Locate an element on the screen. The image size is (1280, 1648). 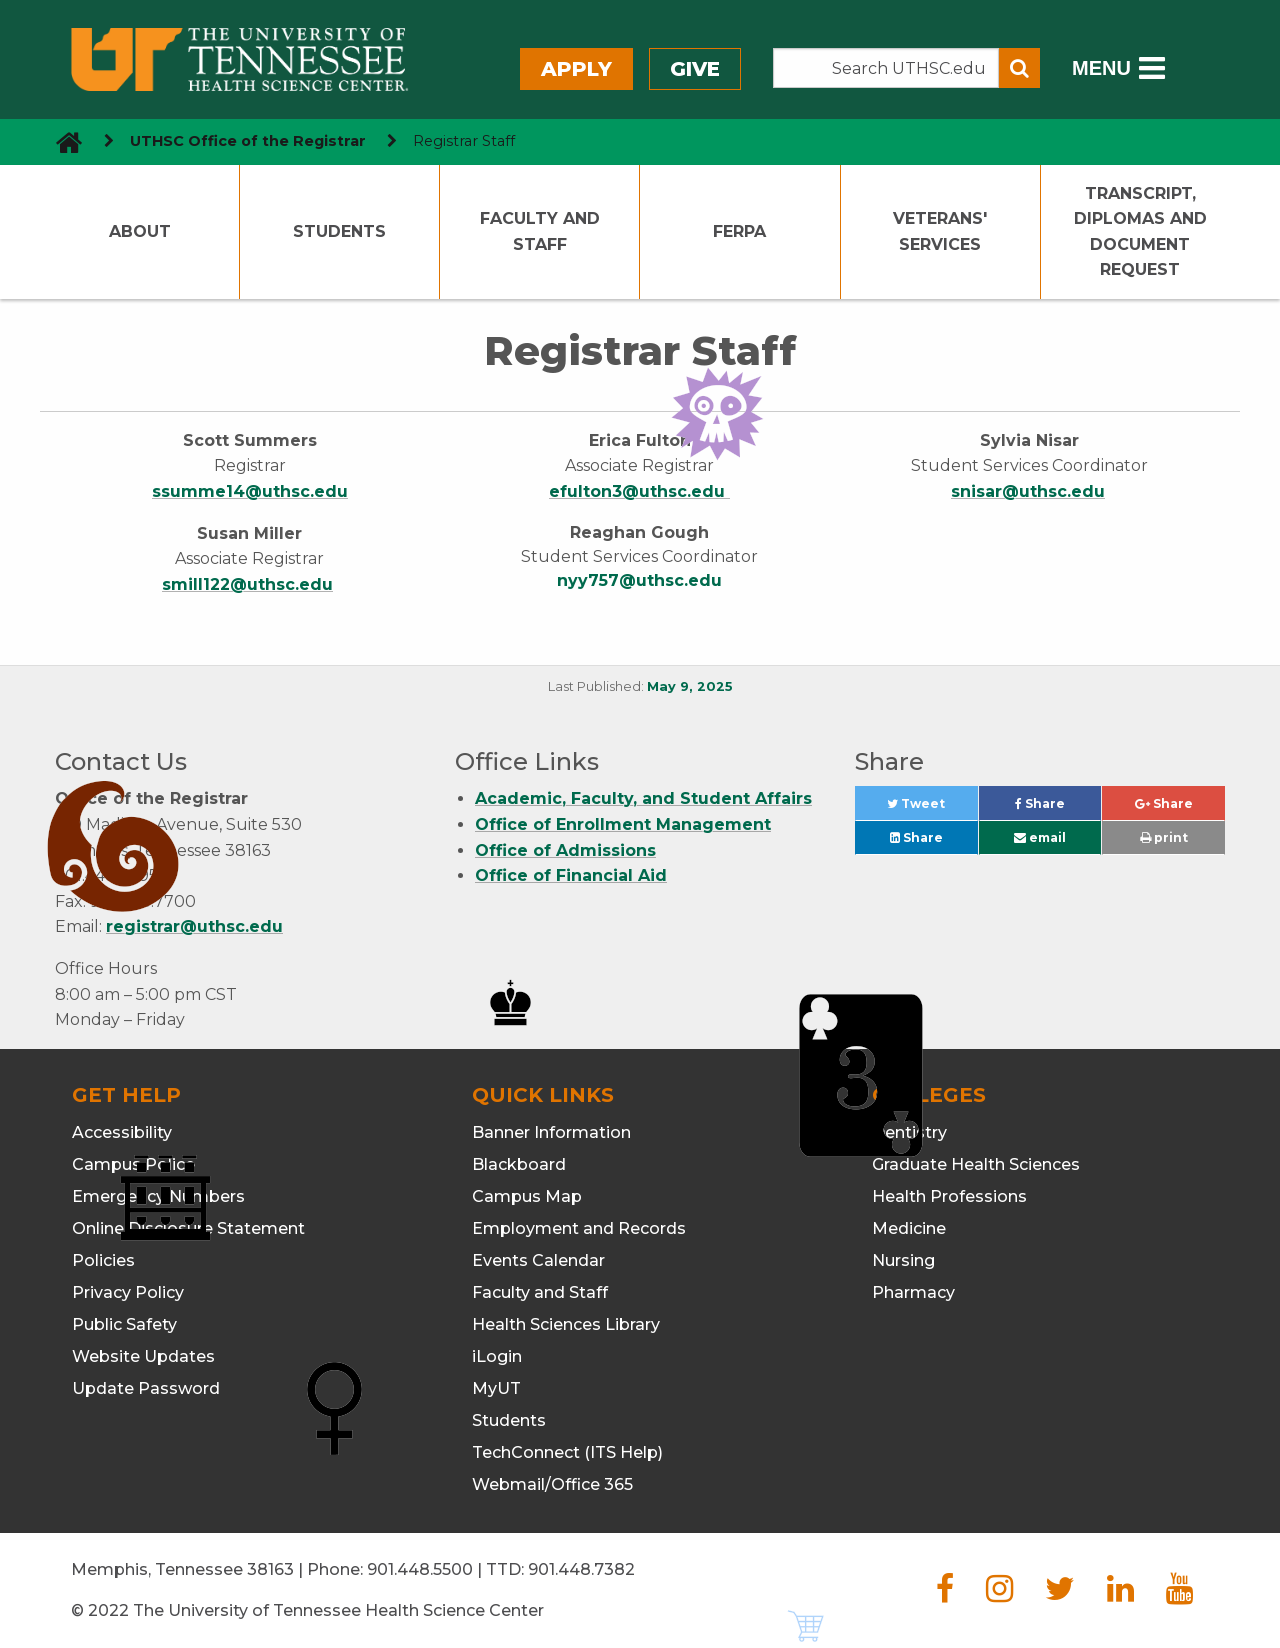
view your shopping cart is located at coordinates (807, 1626).